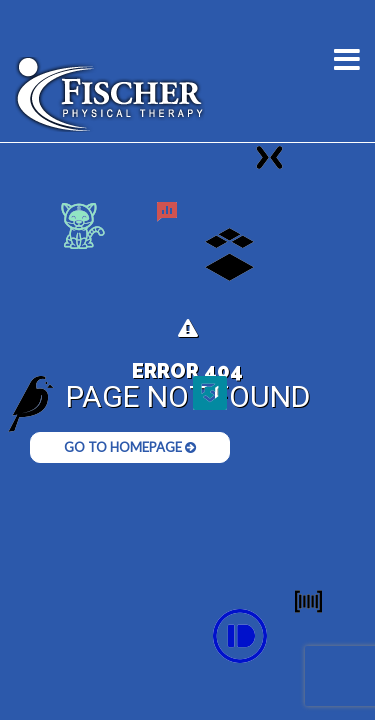 The image size is (375, 720). I want to click on view poll results in a conversation, so click(167, 211).